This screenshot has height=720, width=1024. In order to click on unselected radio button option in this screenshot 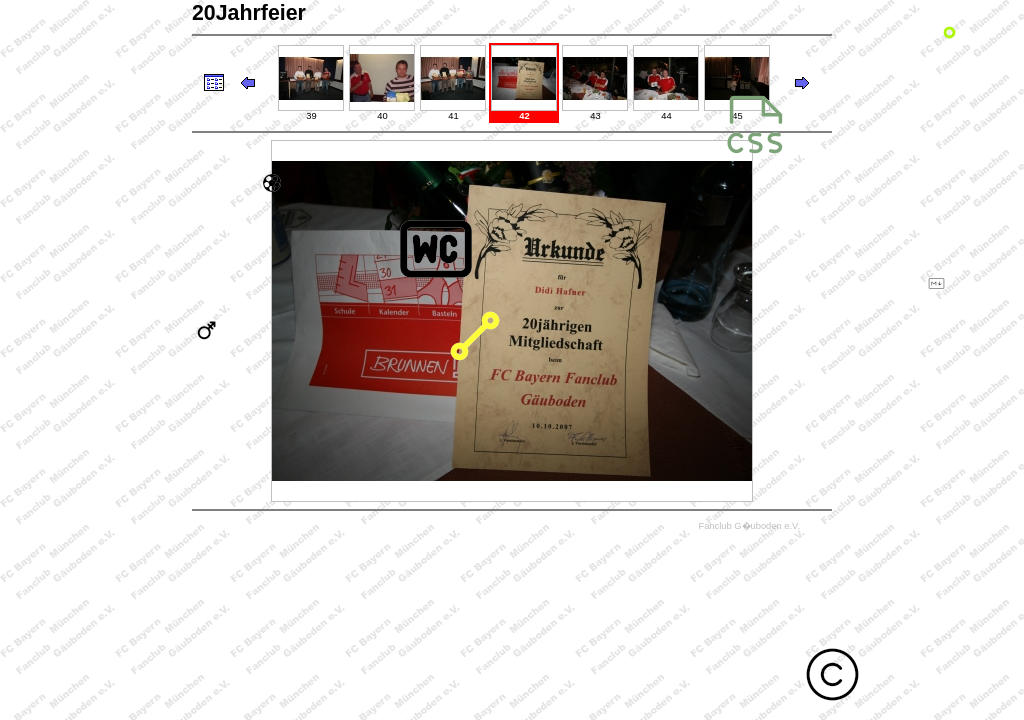, I will do `click(949, 32)`.